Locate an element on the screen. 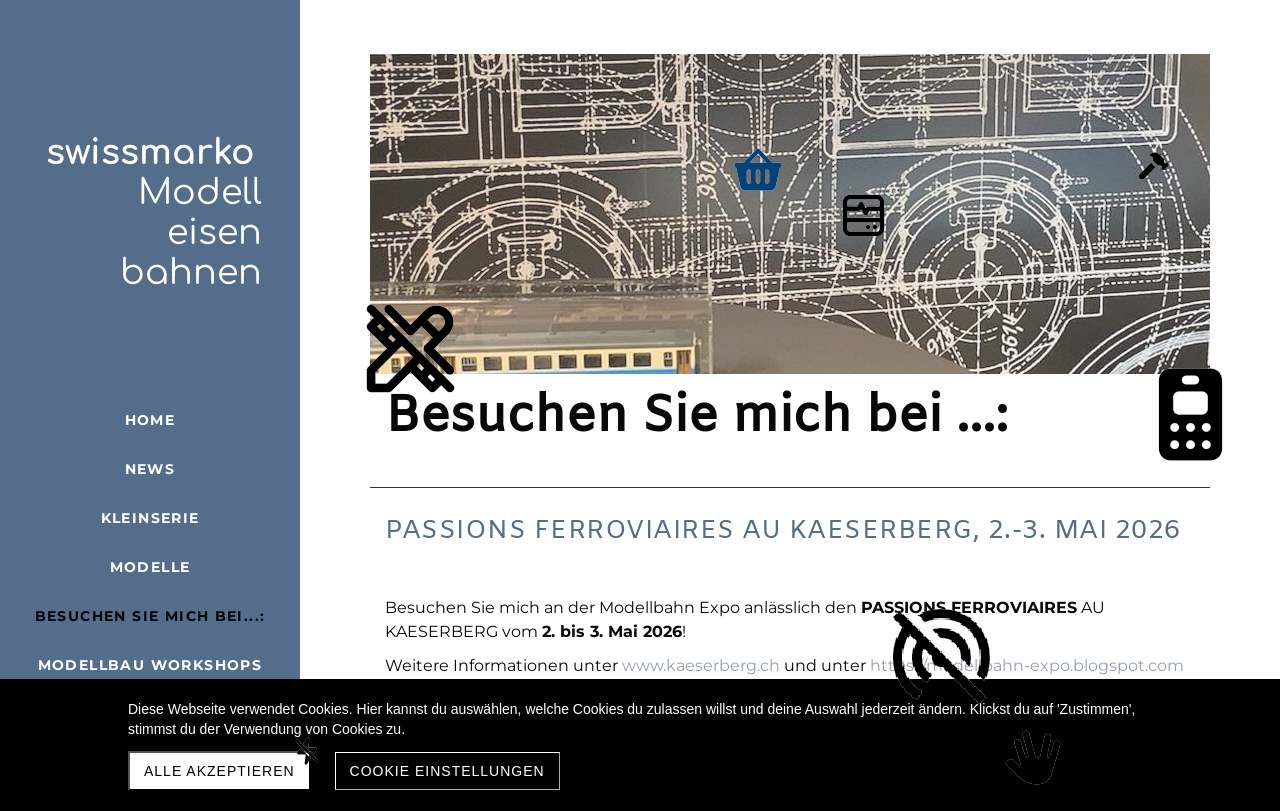 This screenshot has width=1280, height=811. tools or settings unavailable is located at coordinates (410, 348).